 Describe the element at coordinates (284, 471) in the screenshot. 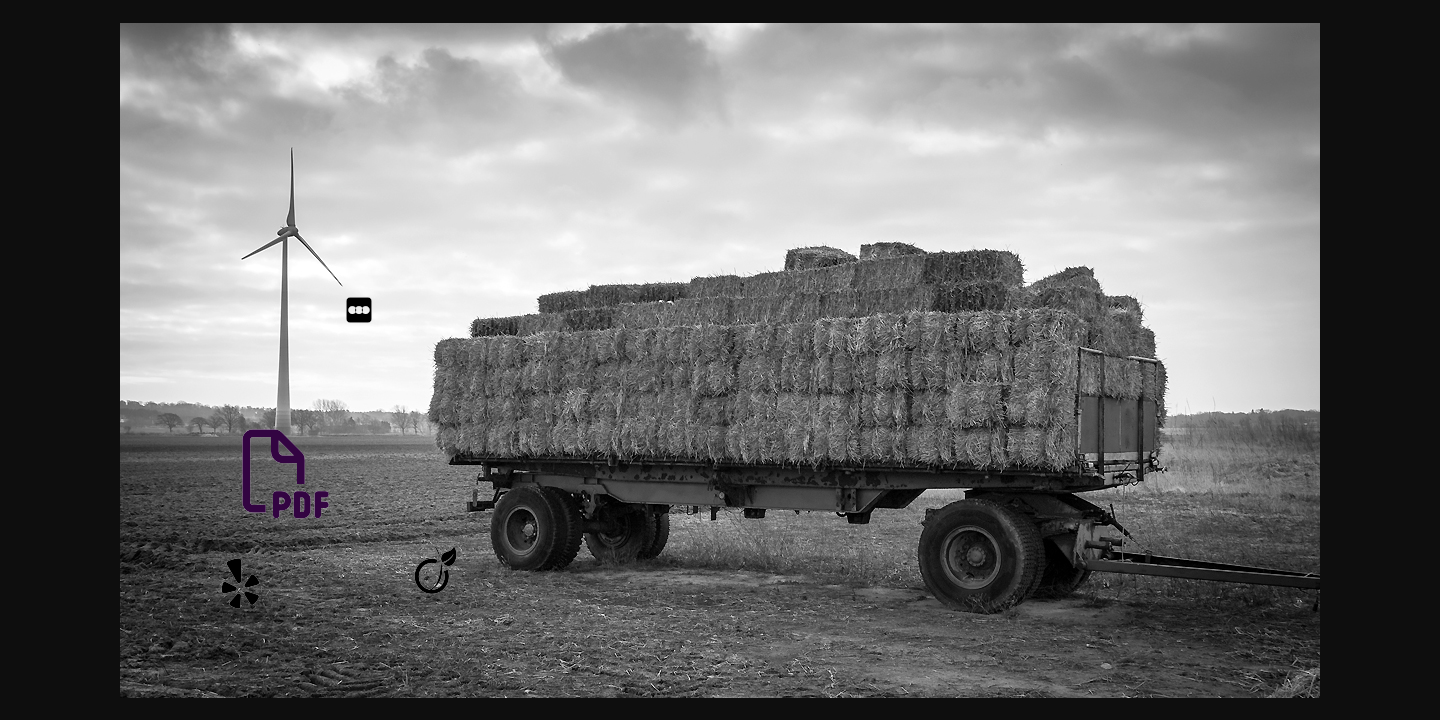

I see `view or open a PDF document` at that location.